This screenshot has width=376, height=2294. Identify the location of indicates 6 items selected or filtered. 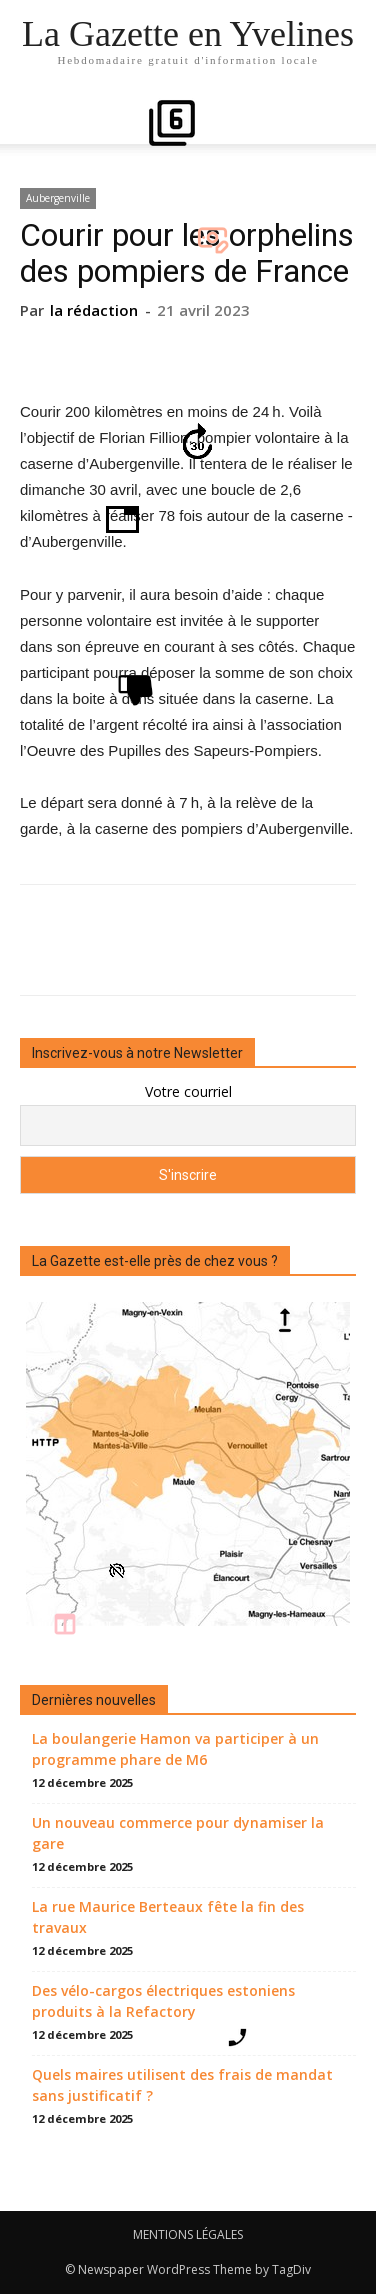
(172, 123).